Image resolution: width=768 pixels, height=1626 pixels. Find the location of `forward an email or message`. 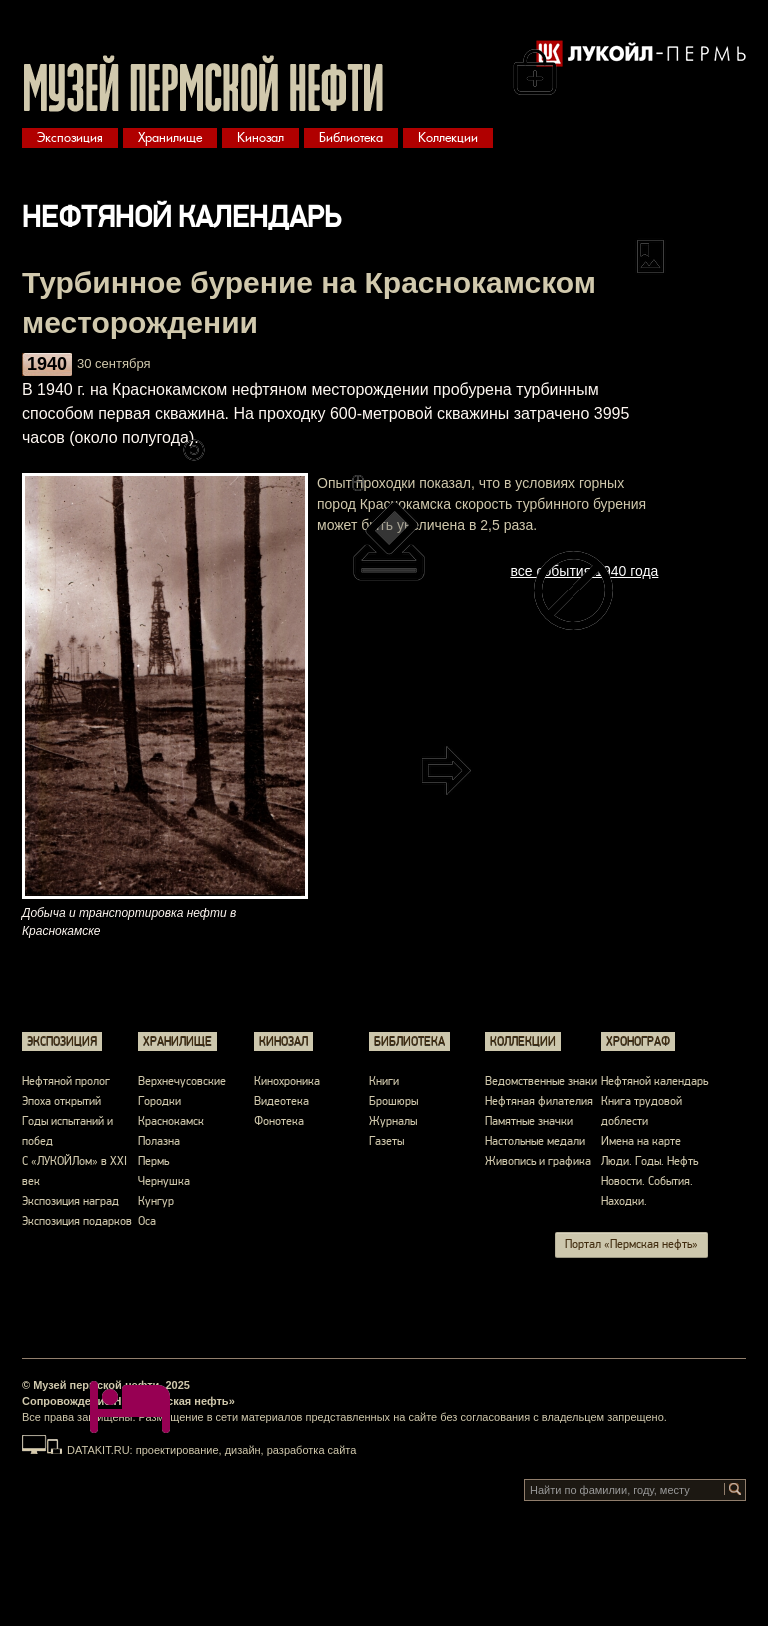

forward an email or message is located at coordinates (446, 770).